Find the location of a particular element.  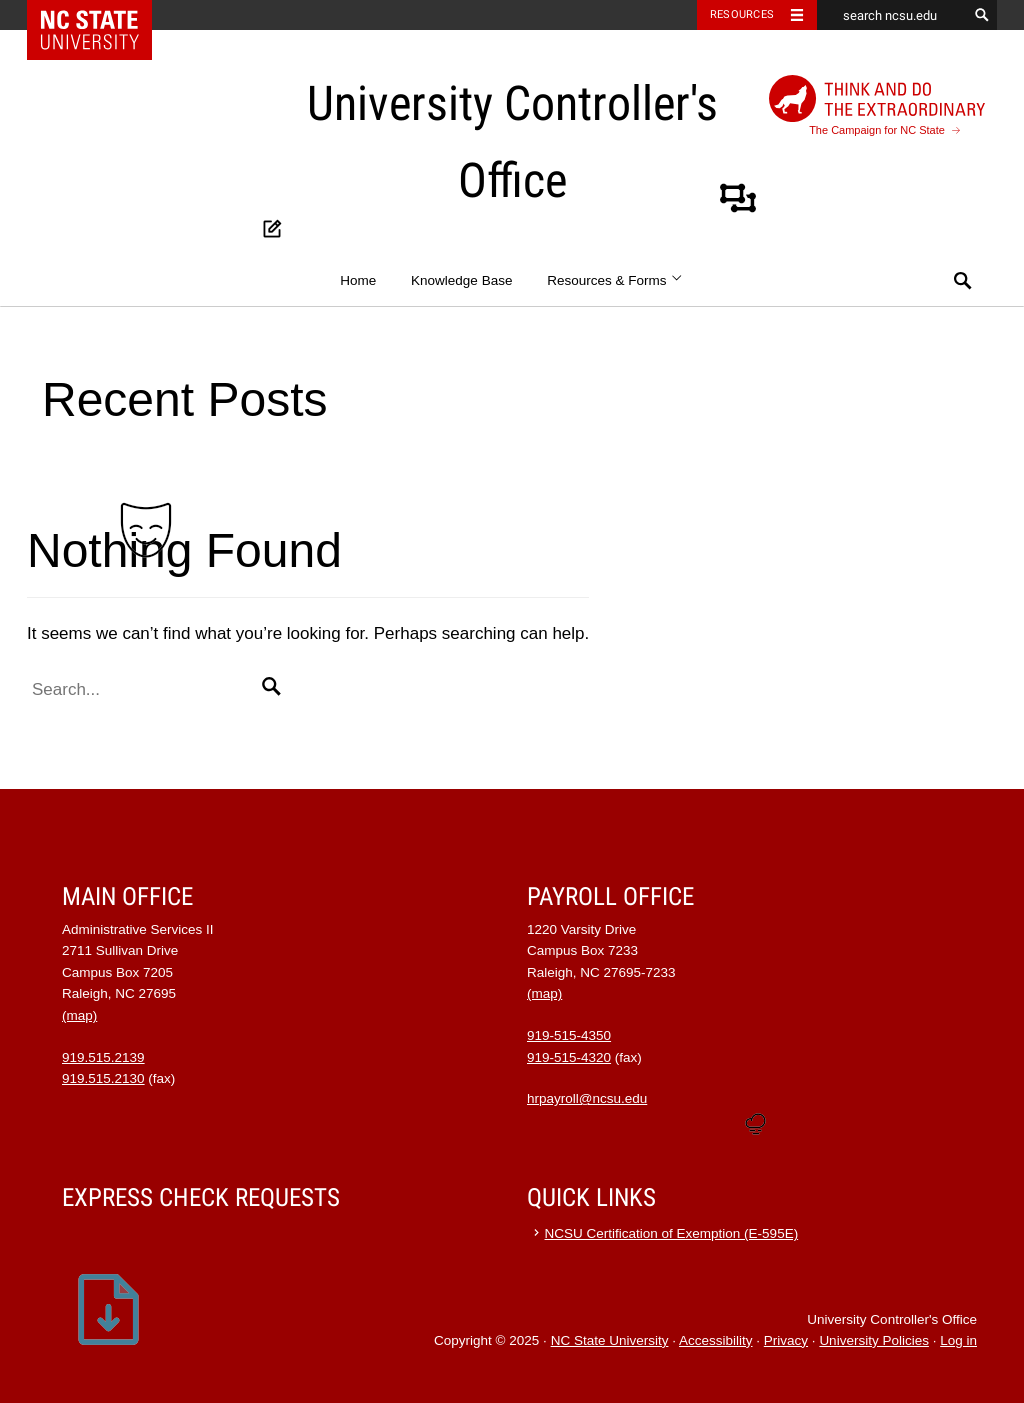

toggle theater or entertainment mode is located at coordinates (146, 528).